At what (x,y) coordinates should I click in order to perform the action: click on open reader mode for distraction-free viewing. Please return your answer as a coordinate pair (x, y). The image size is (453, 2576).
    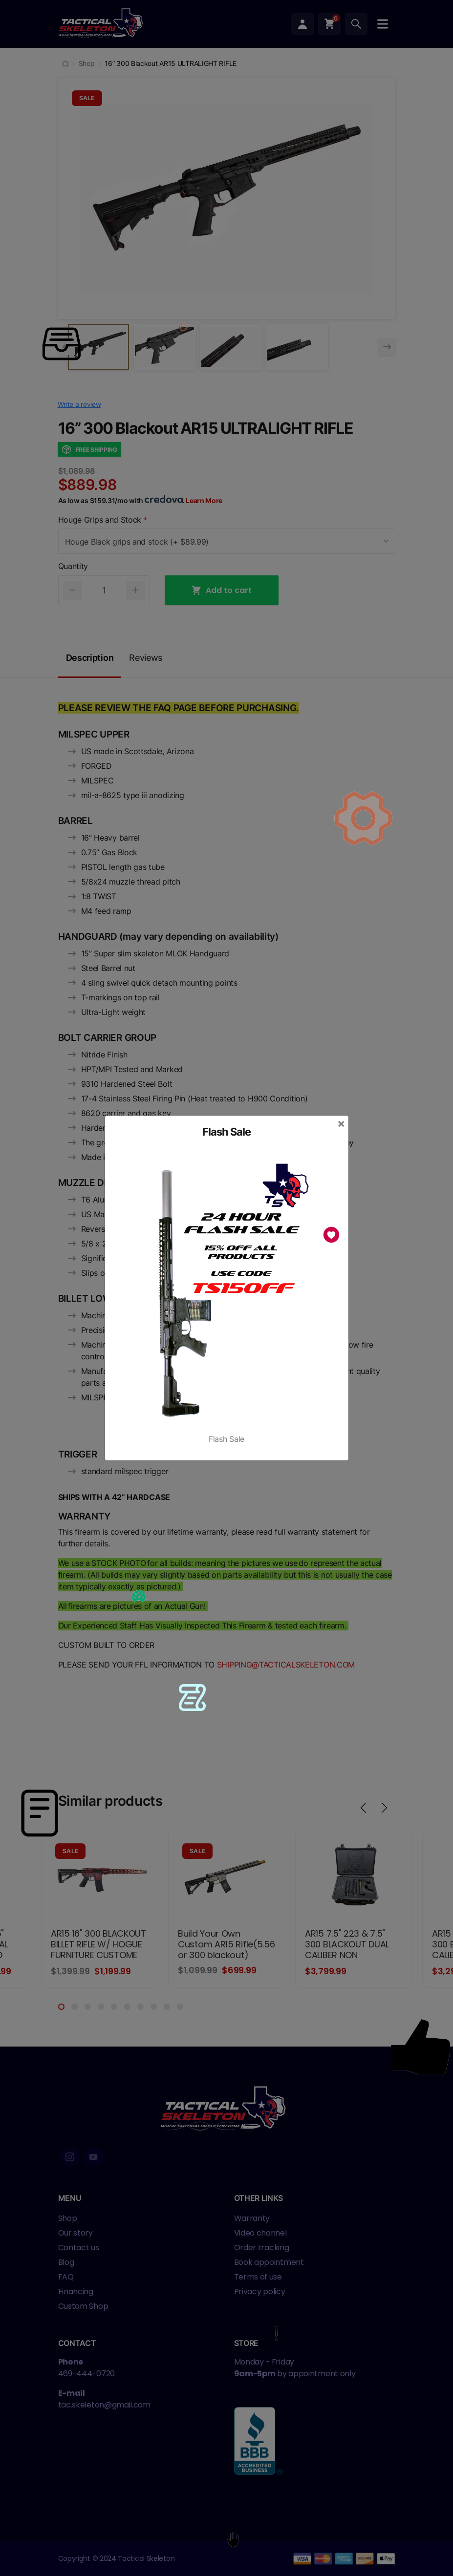
    Looking at the image, I should click on (40, 1813).